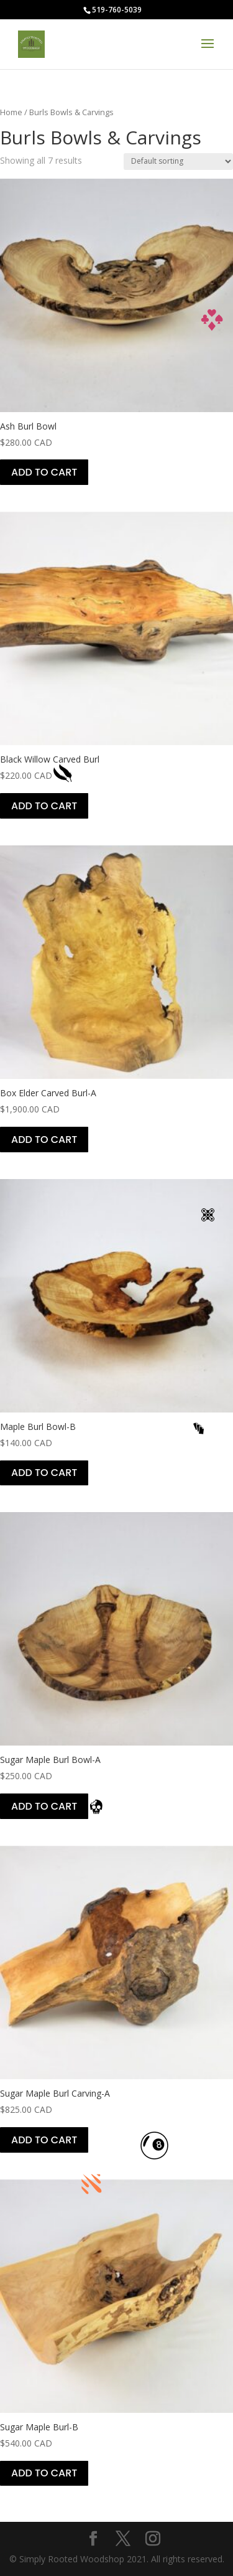  Describe the element at coordinates (91, 2184) in the screenshot. I see `indicates heavy rain weather condition` at that location.